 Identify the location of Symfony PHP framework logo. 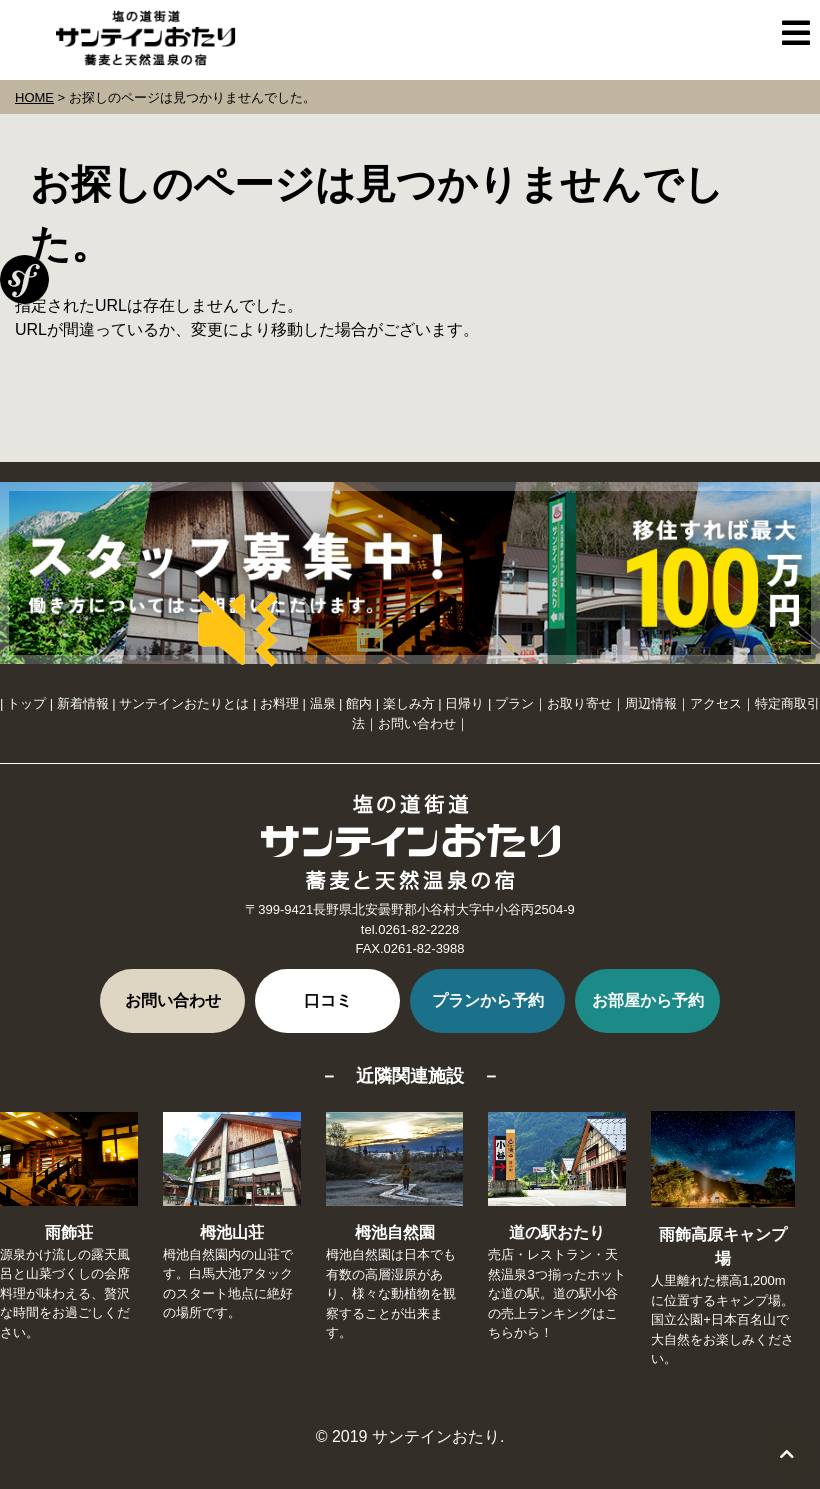
(24, 279).